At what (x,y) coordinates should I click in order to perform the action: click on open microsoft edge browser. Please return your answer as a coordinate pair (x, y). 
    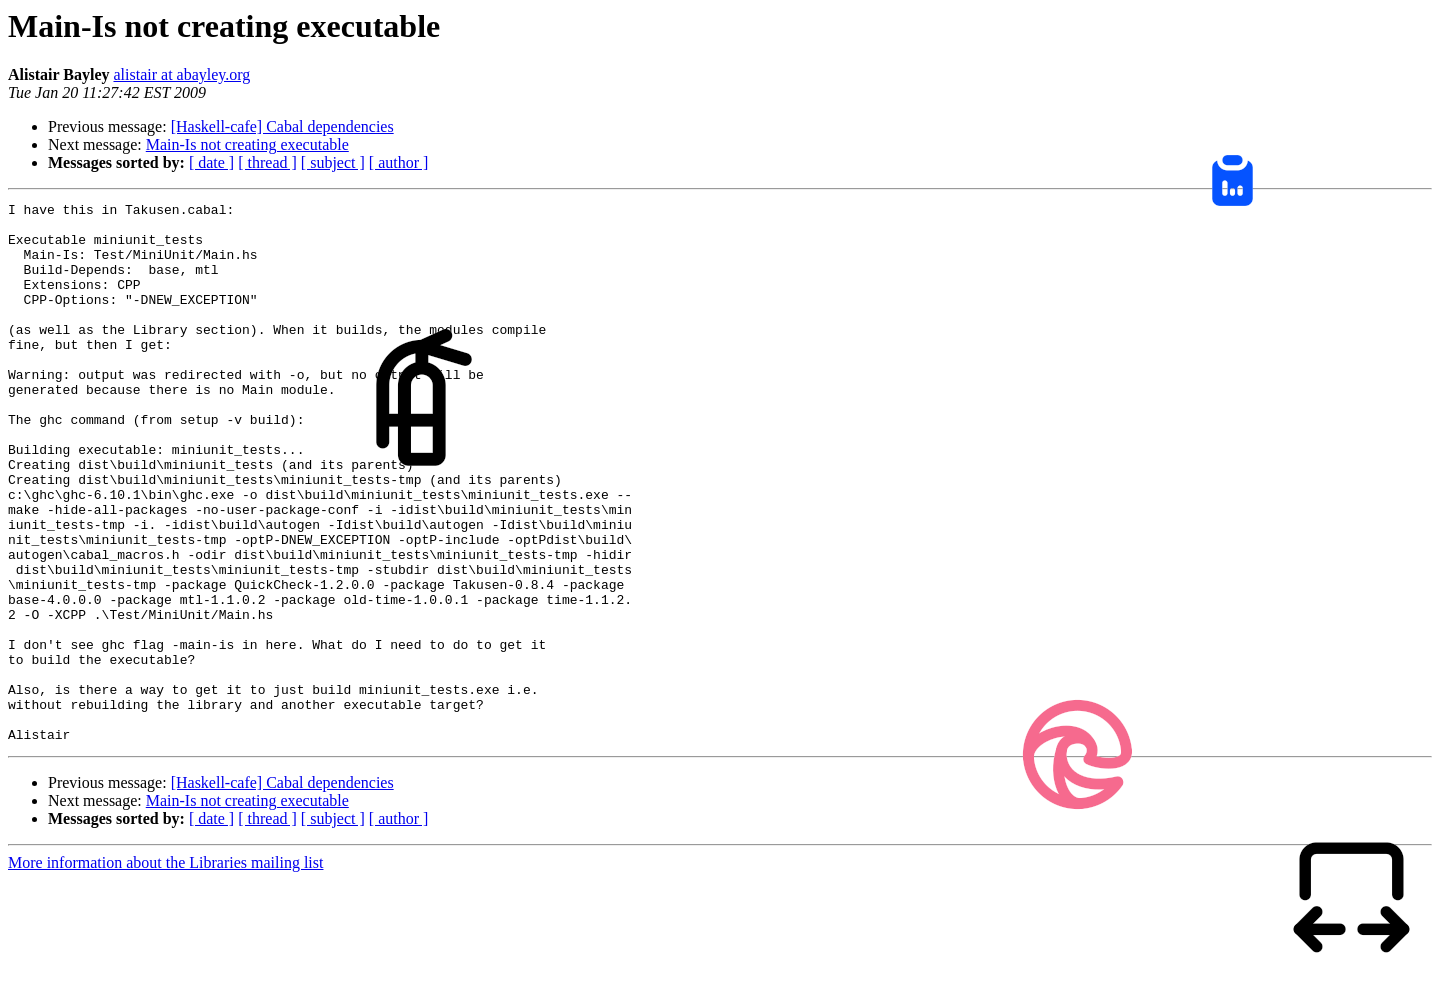
    Looking at the image, I should click on (1077, 754).